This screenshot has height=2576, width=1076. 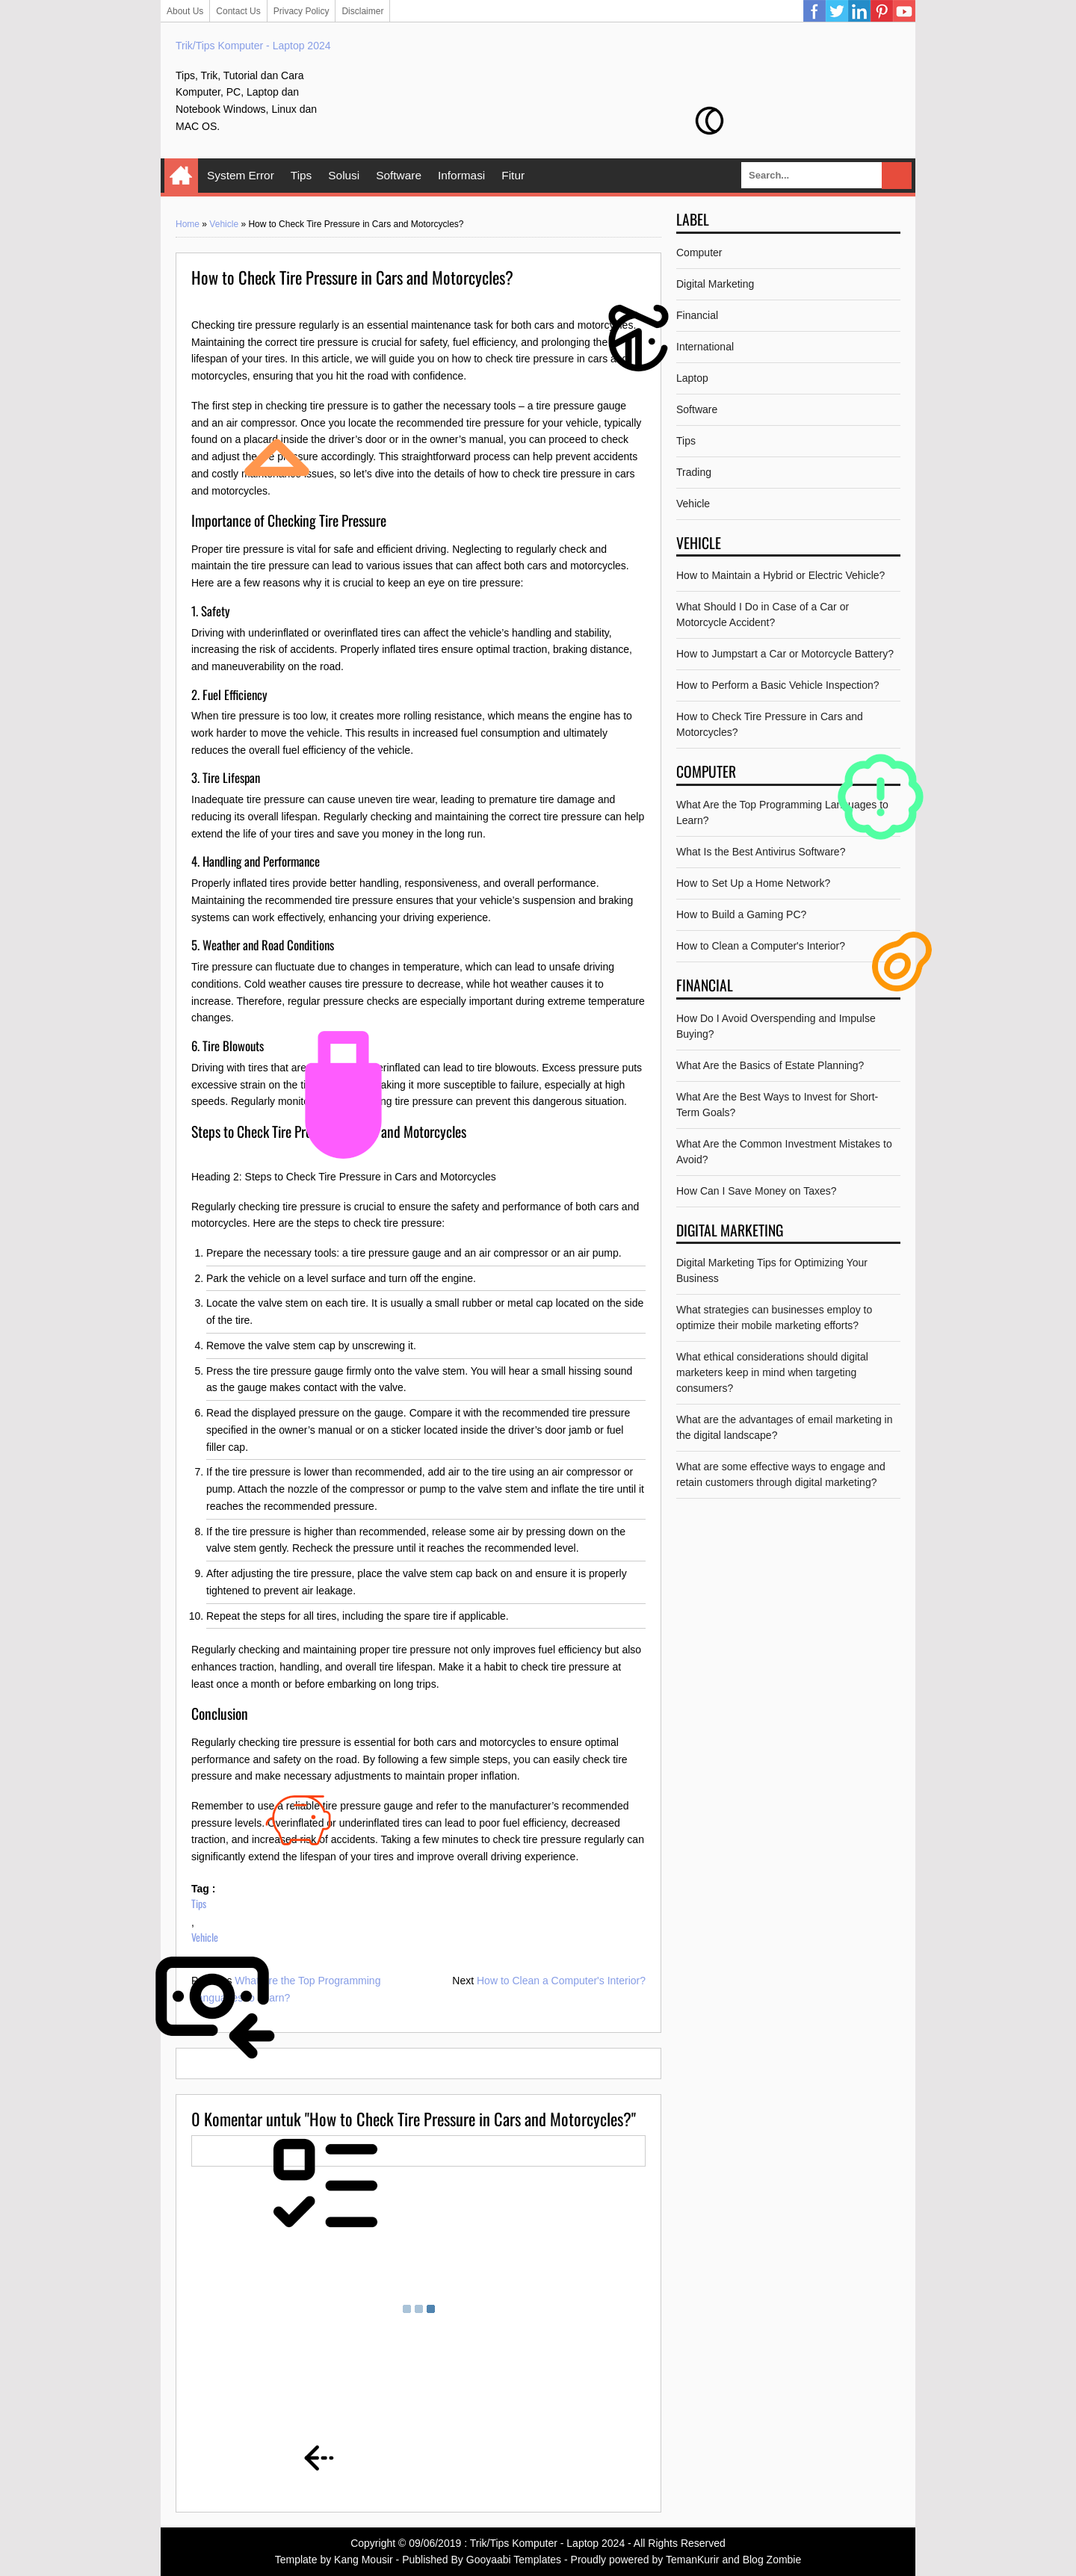 What do you see at coordinates (325, 2185) in the screenshot?
I see `view your to-do list` at bounding box center [325, 2185].